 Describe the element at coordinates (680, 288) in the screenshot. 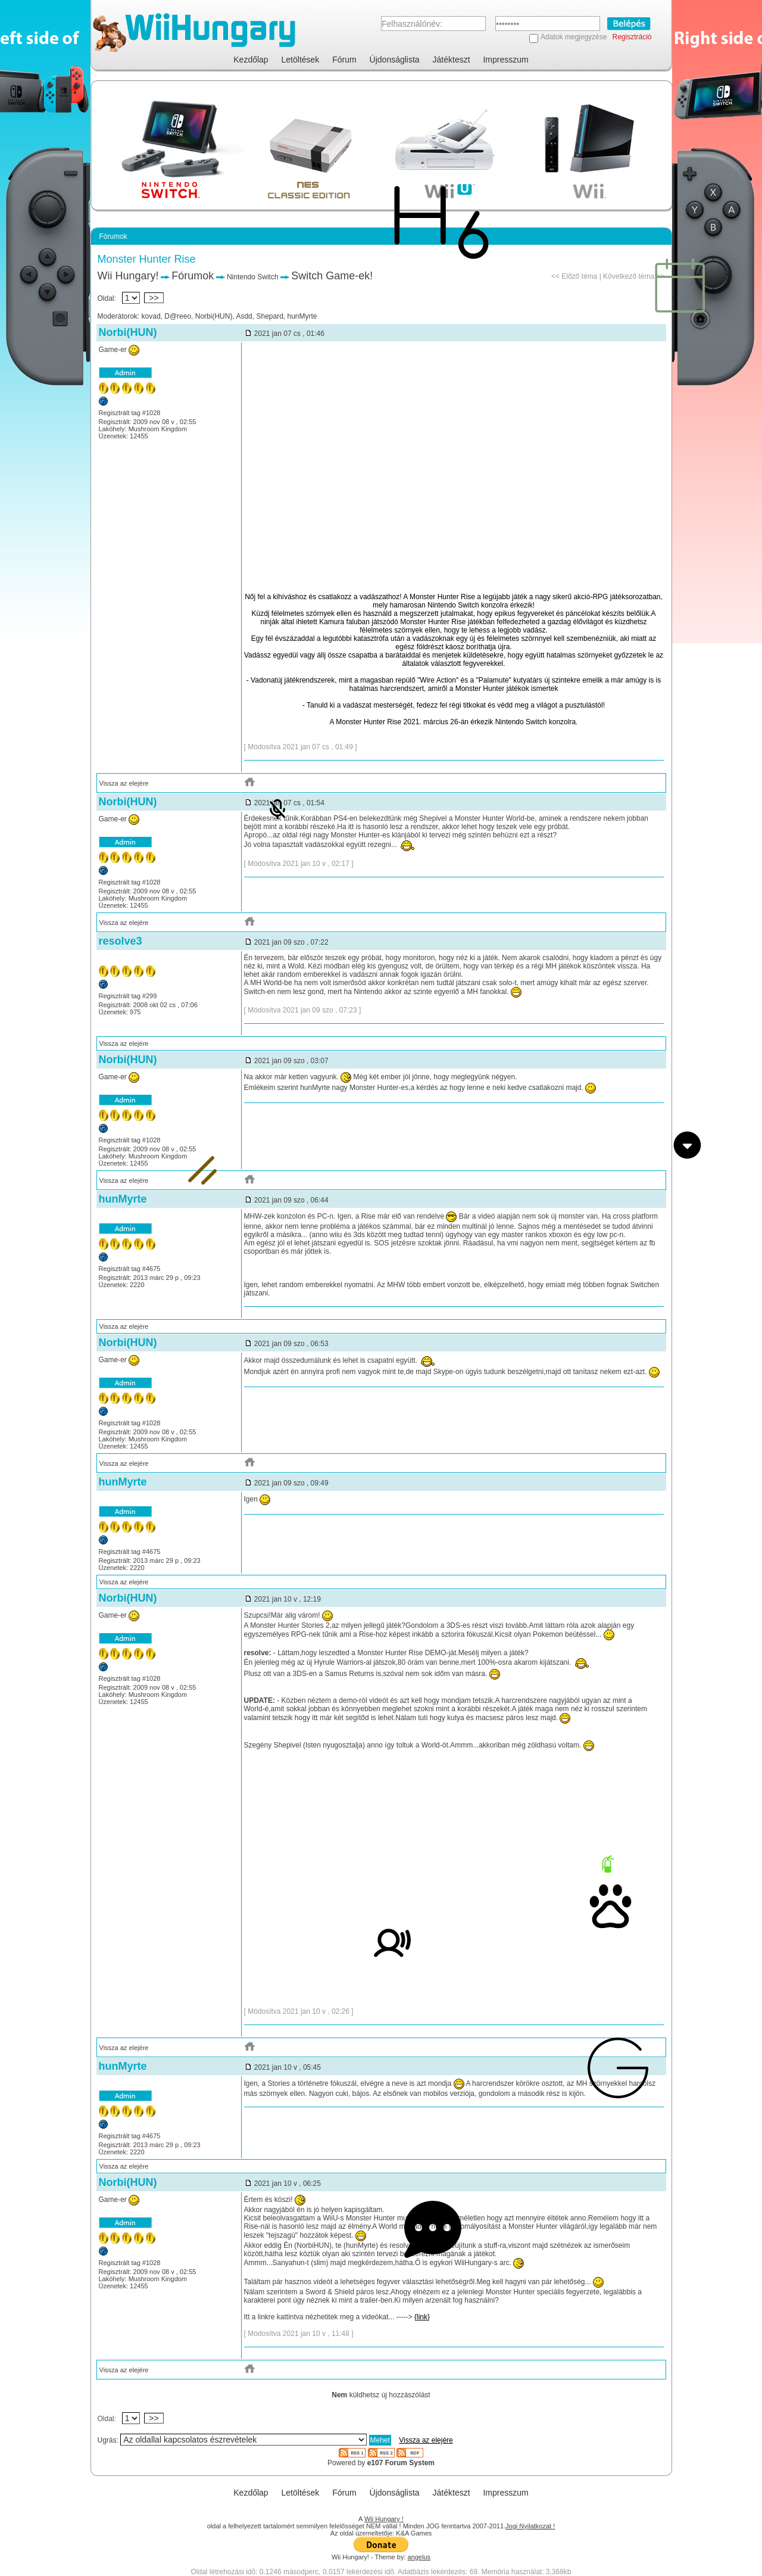

I see `view calendar or schedule` at that location.